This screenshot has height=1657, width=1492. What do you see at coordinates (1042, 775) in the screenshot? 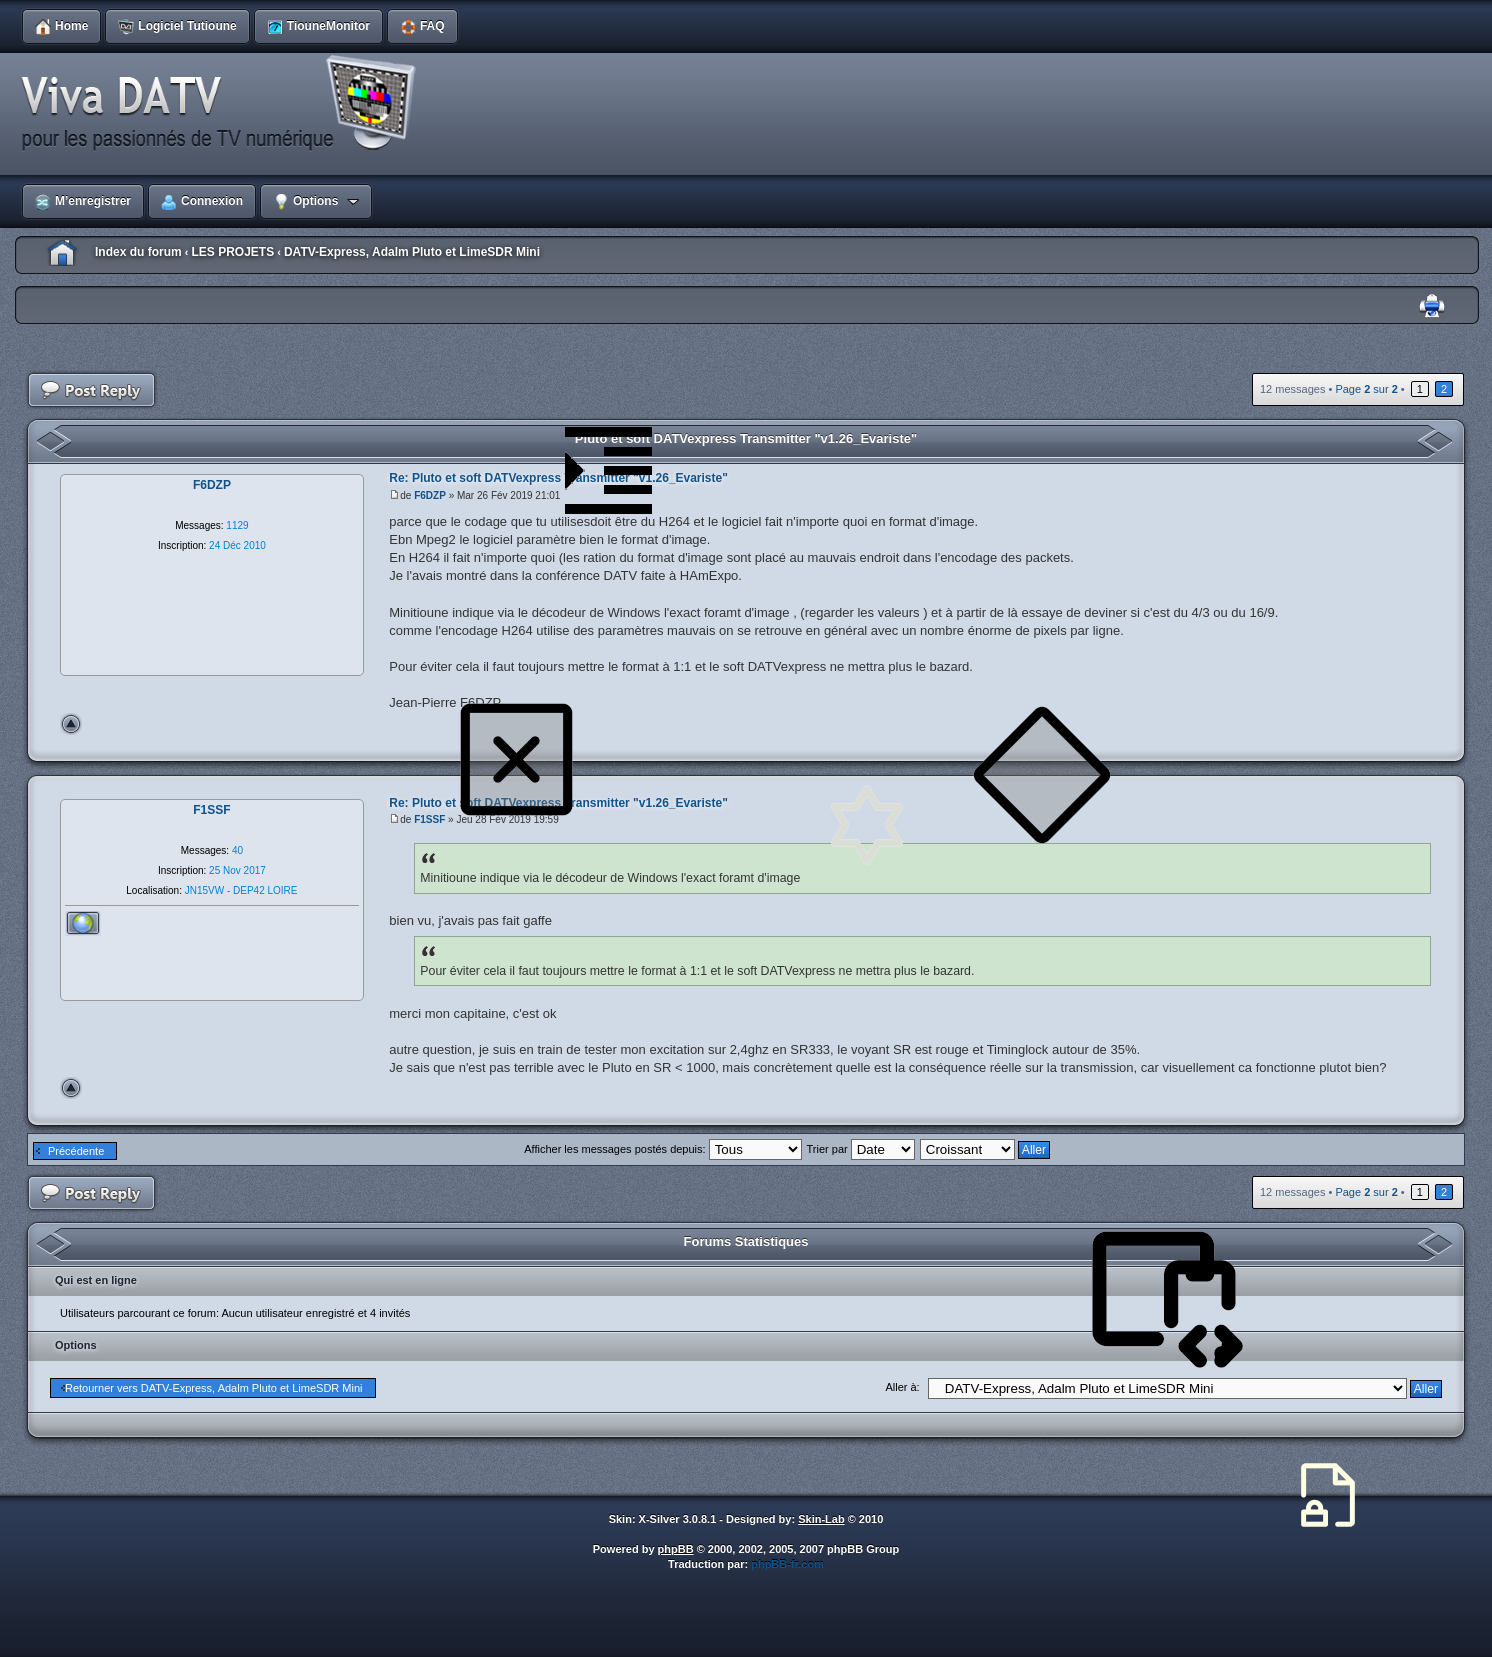
I see `indicates premium or pro membership status` at bounding box center [1042, 775].